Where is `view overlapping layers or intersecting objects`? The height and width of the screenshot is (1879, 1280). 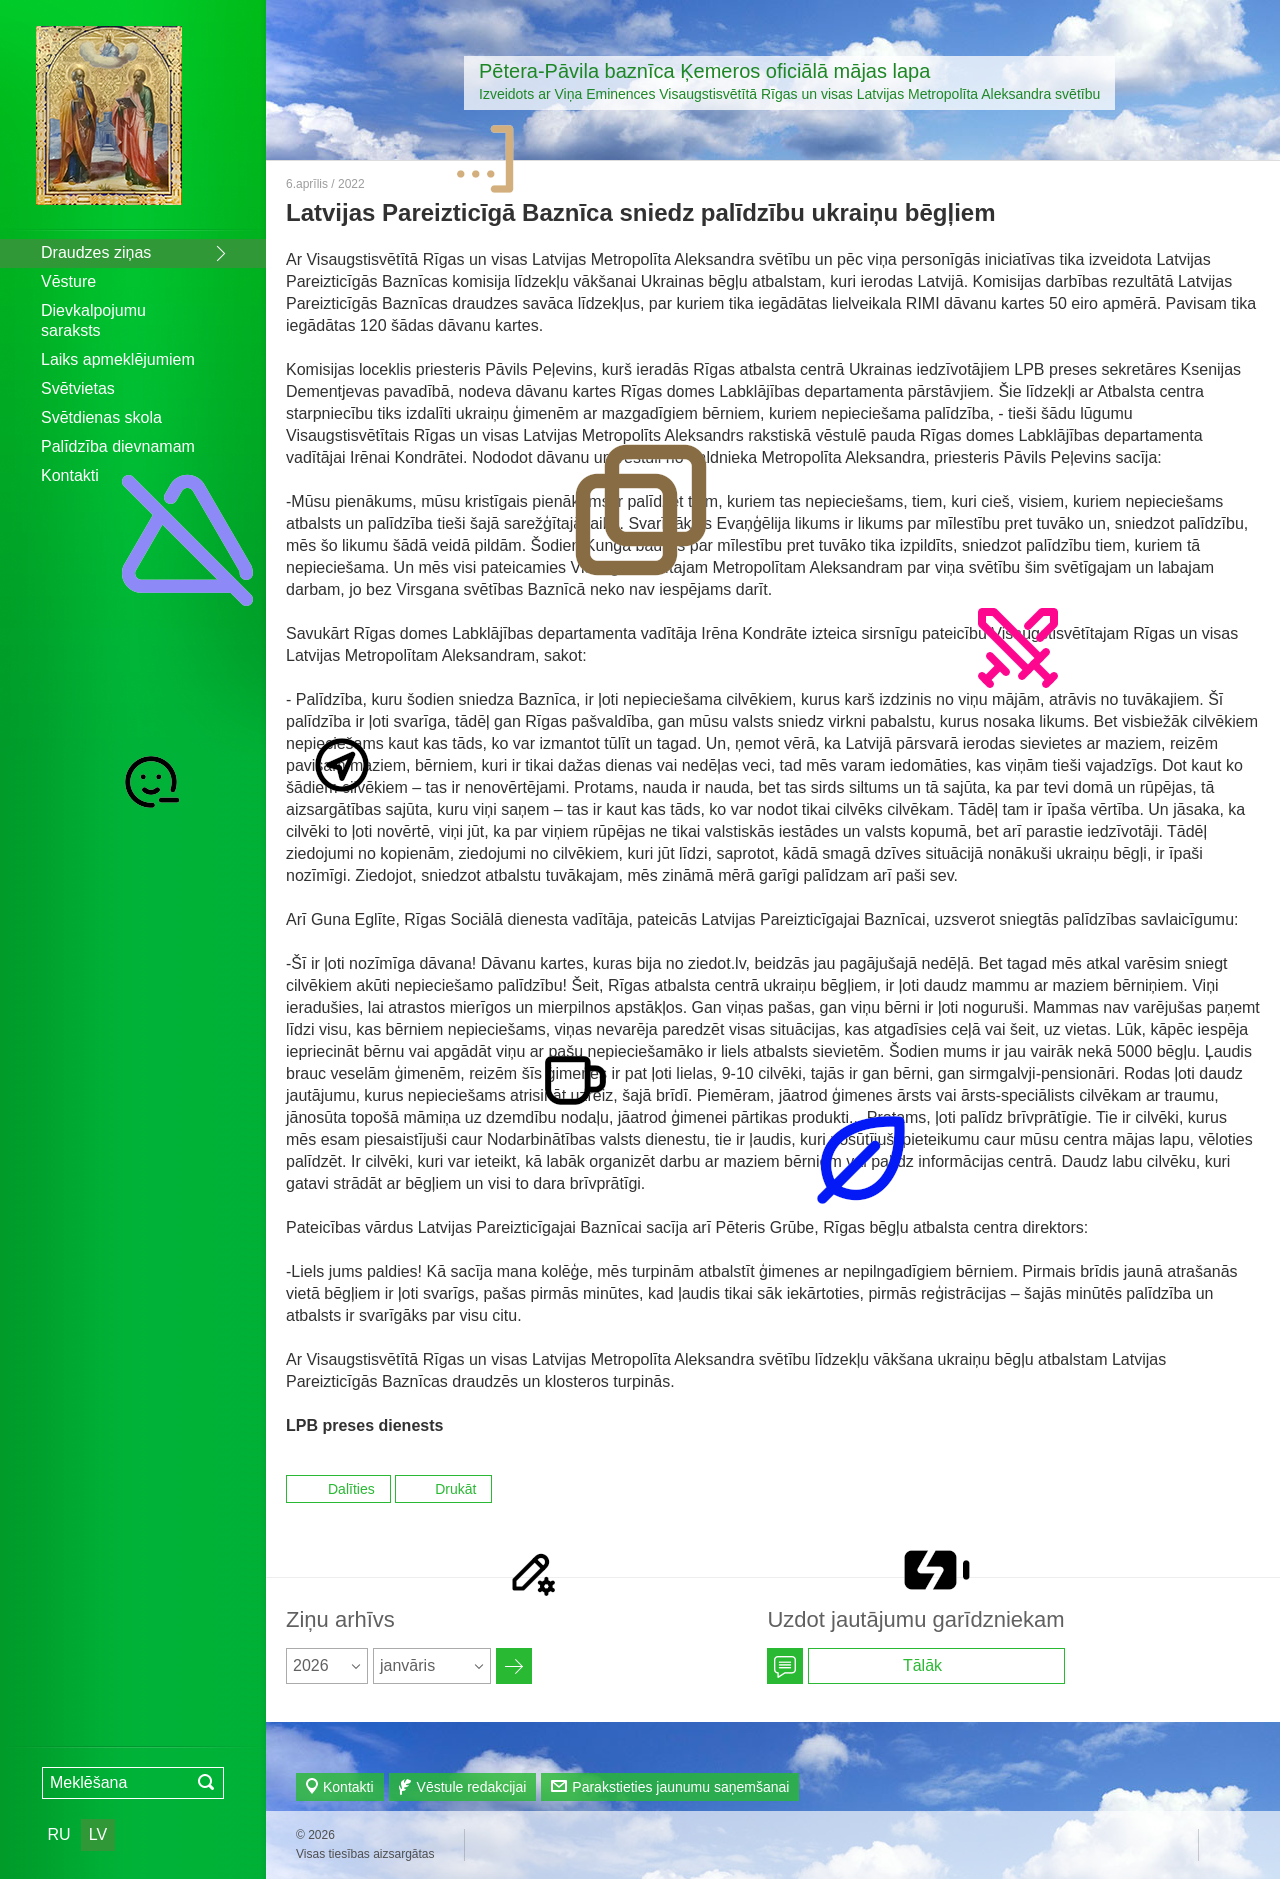 view overlapping layers or intersecting objects is located at coordinates (641, 510).